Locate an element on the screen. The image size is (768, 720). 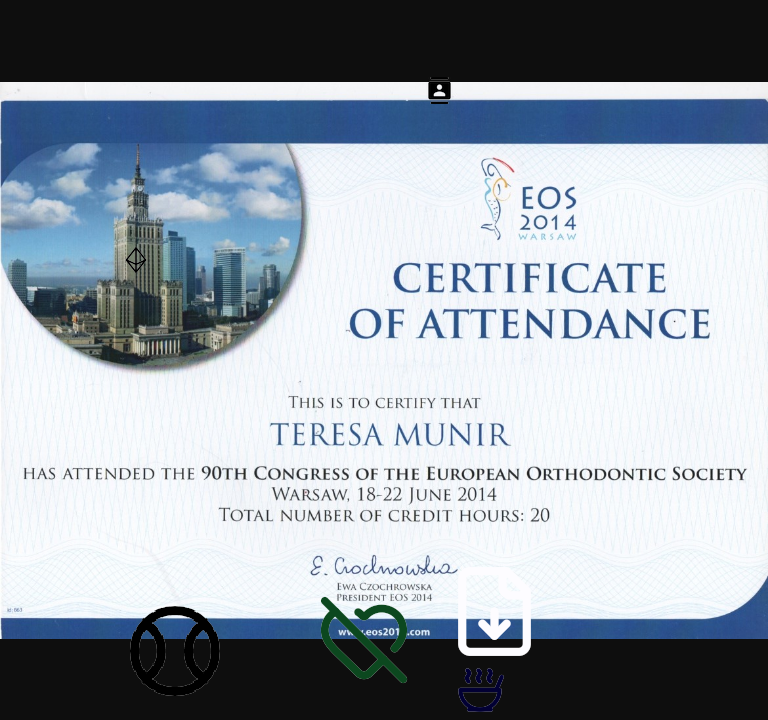
browse soup or hot food options is located at coordinates (480, 690).